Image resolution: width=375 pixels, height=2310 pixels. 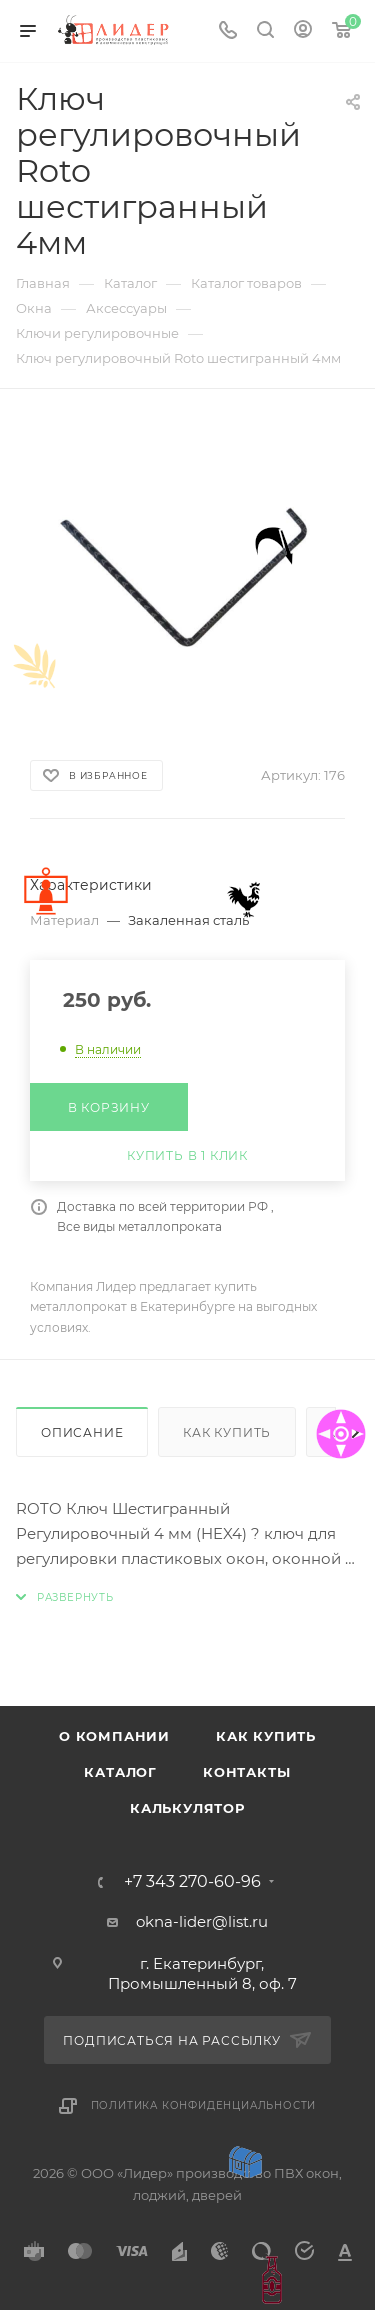 I want to click on start or join a video conference call, so click(x=46, y=891).